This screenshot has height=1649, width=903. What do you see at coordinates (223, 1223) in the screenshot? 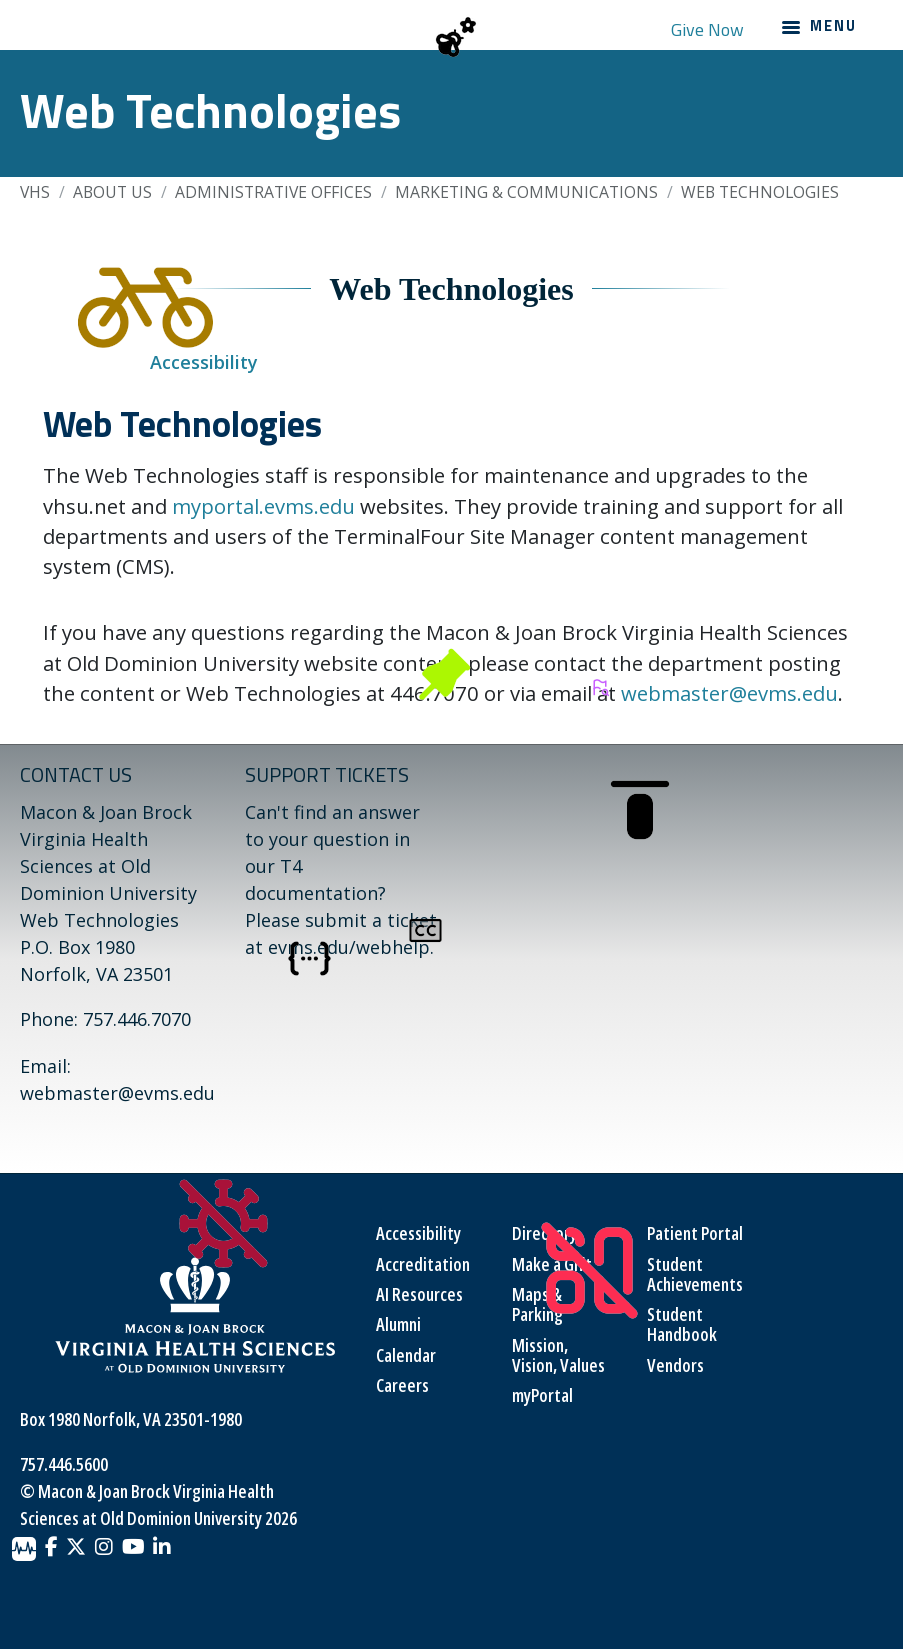
I see `virus protection enabled or threat neutralized` at bounding box center [223, 1223].